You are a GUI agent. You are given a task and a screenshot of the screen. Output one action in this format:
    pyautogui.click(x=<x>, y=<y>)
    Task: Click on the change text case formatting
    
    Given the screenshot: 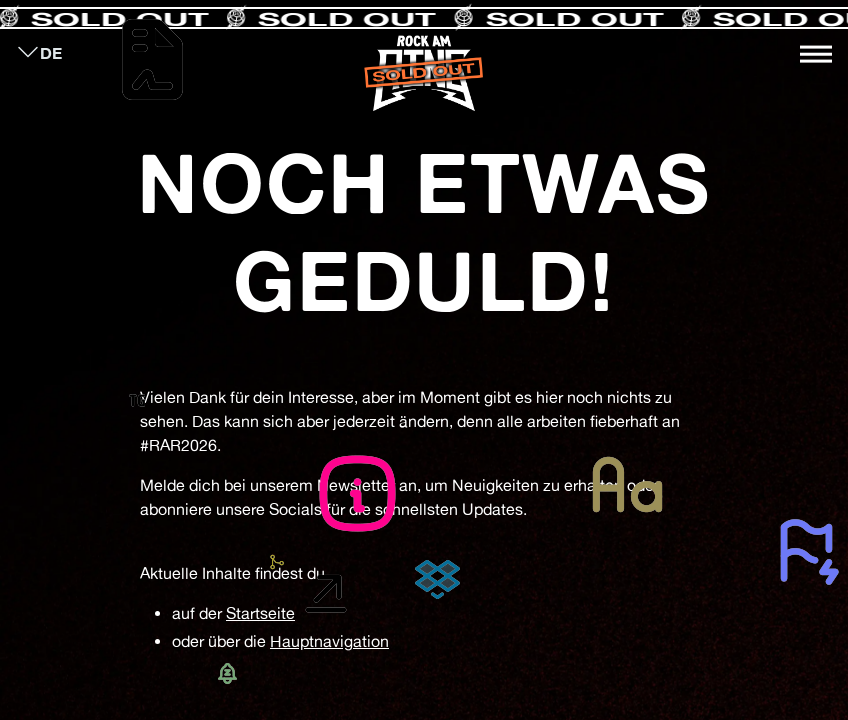 What is the action you would take?
    pyautogui.click(x=627, y=484)
    